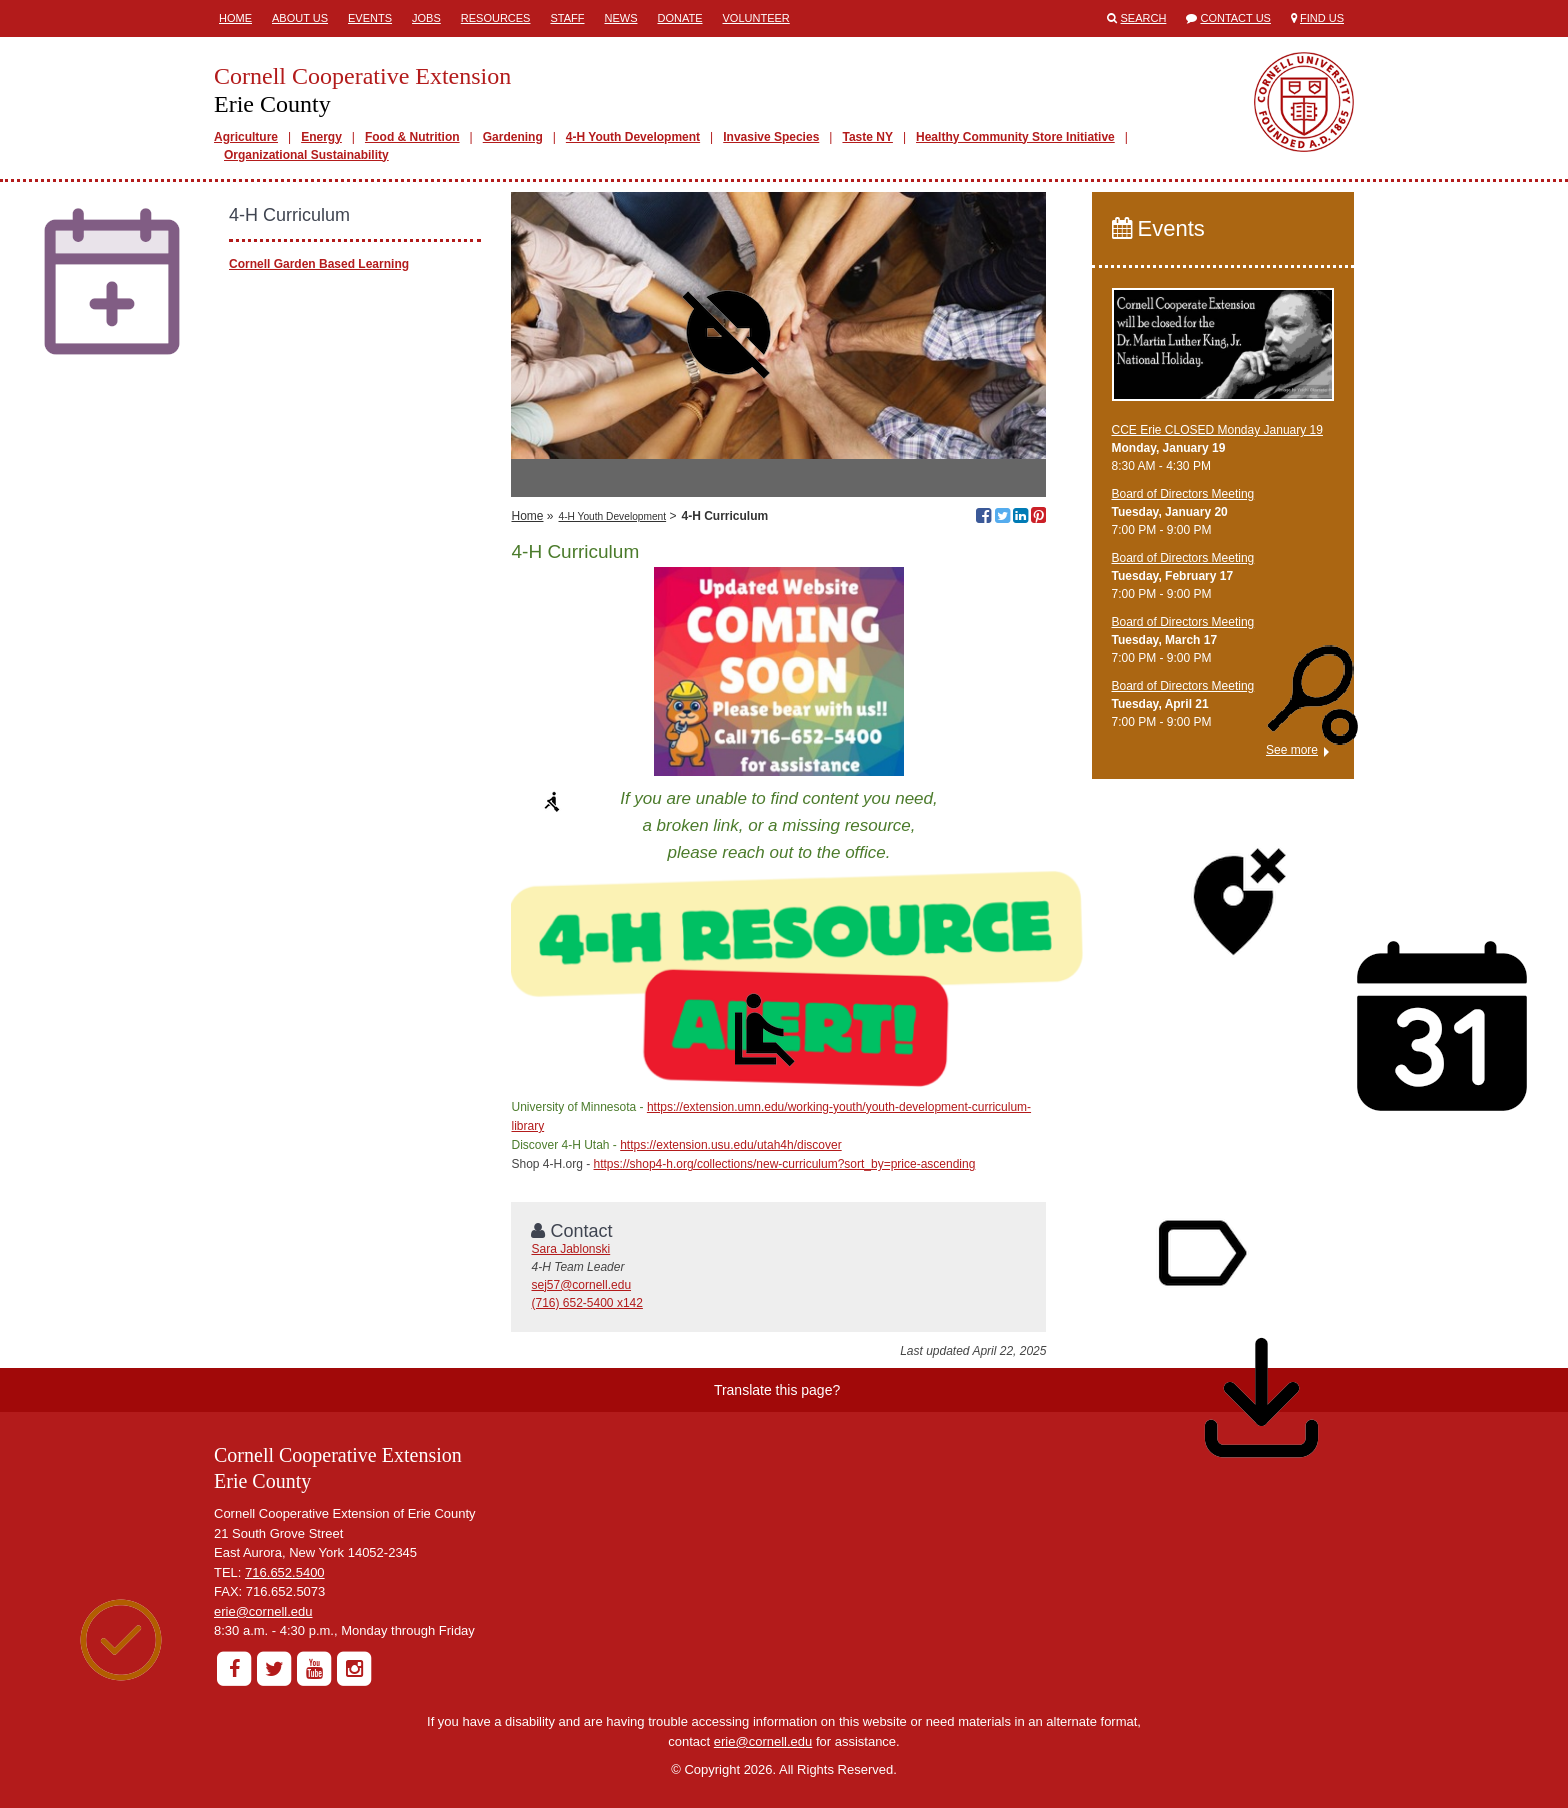  Describe the element at coordinates (1201, 1253) in the screenshot. I see `add a label or tag to an item` at that location.